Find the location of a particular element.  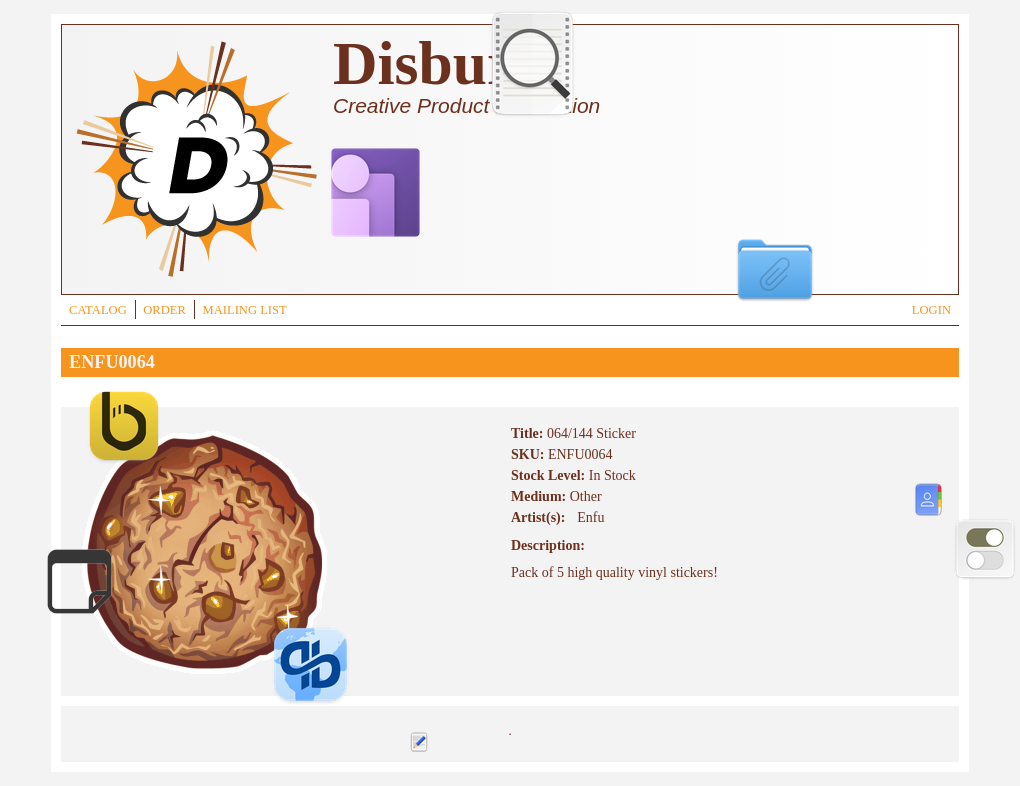

open desktop preferences or settings is located at coordinates (985, 549).